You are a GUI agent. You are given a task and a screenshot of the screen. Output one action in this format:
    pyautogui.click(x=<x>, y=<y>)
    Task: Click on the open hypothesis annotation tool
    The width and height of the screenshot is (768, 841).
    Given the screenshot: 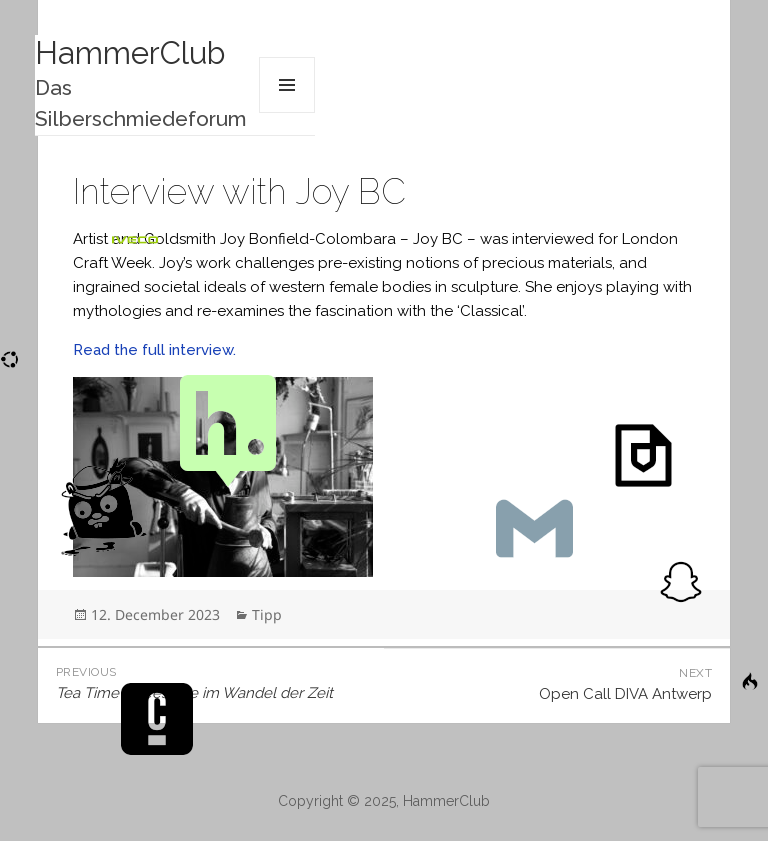 What is the action you would take?
    pyautogui.click(x=228, y=431)
    